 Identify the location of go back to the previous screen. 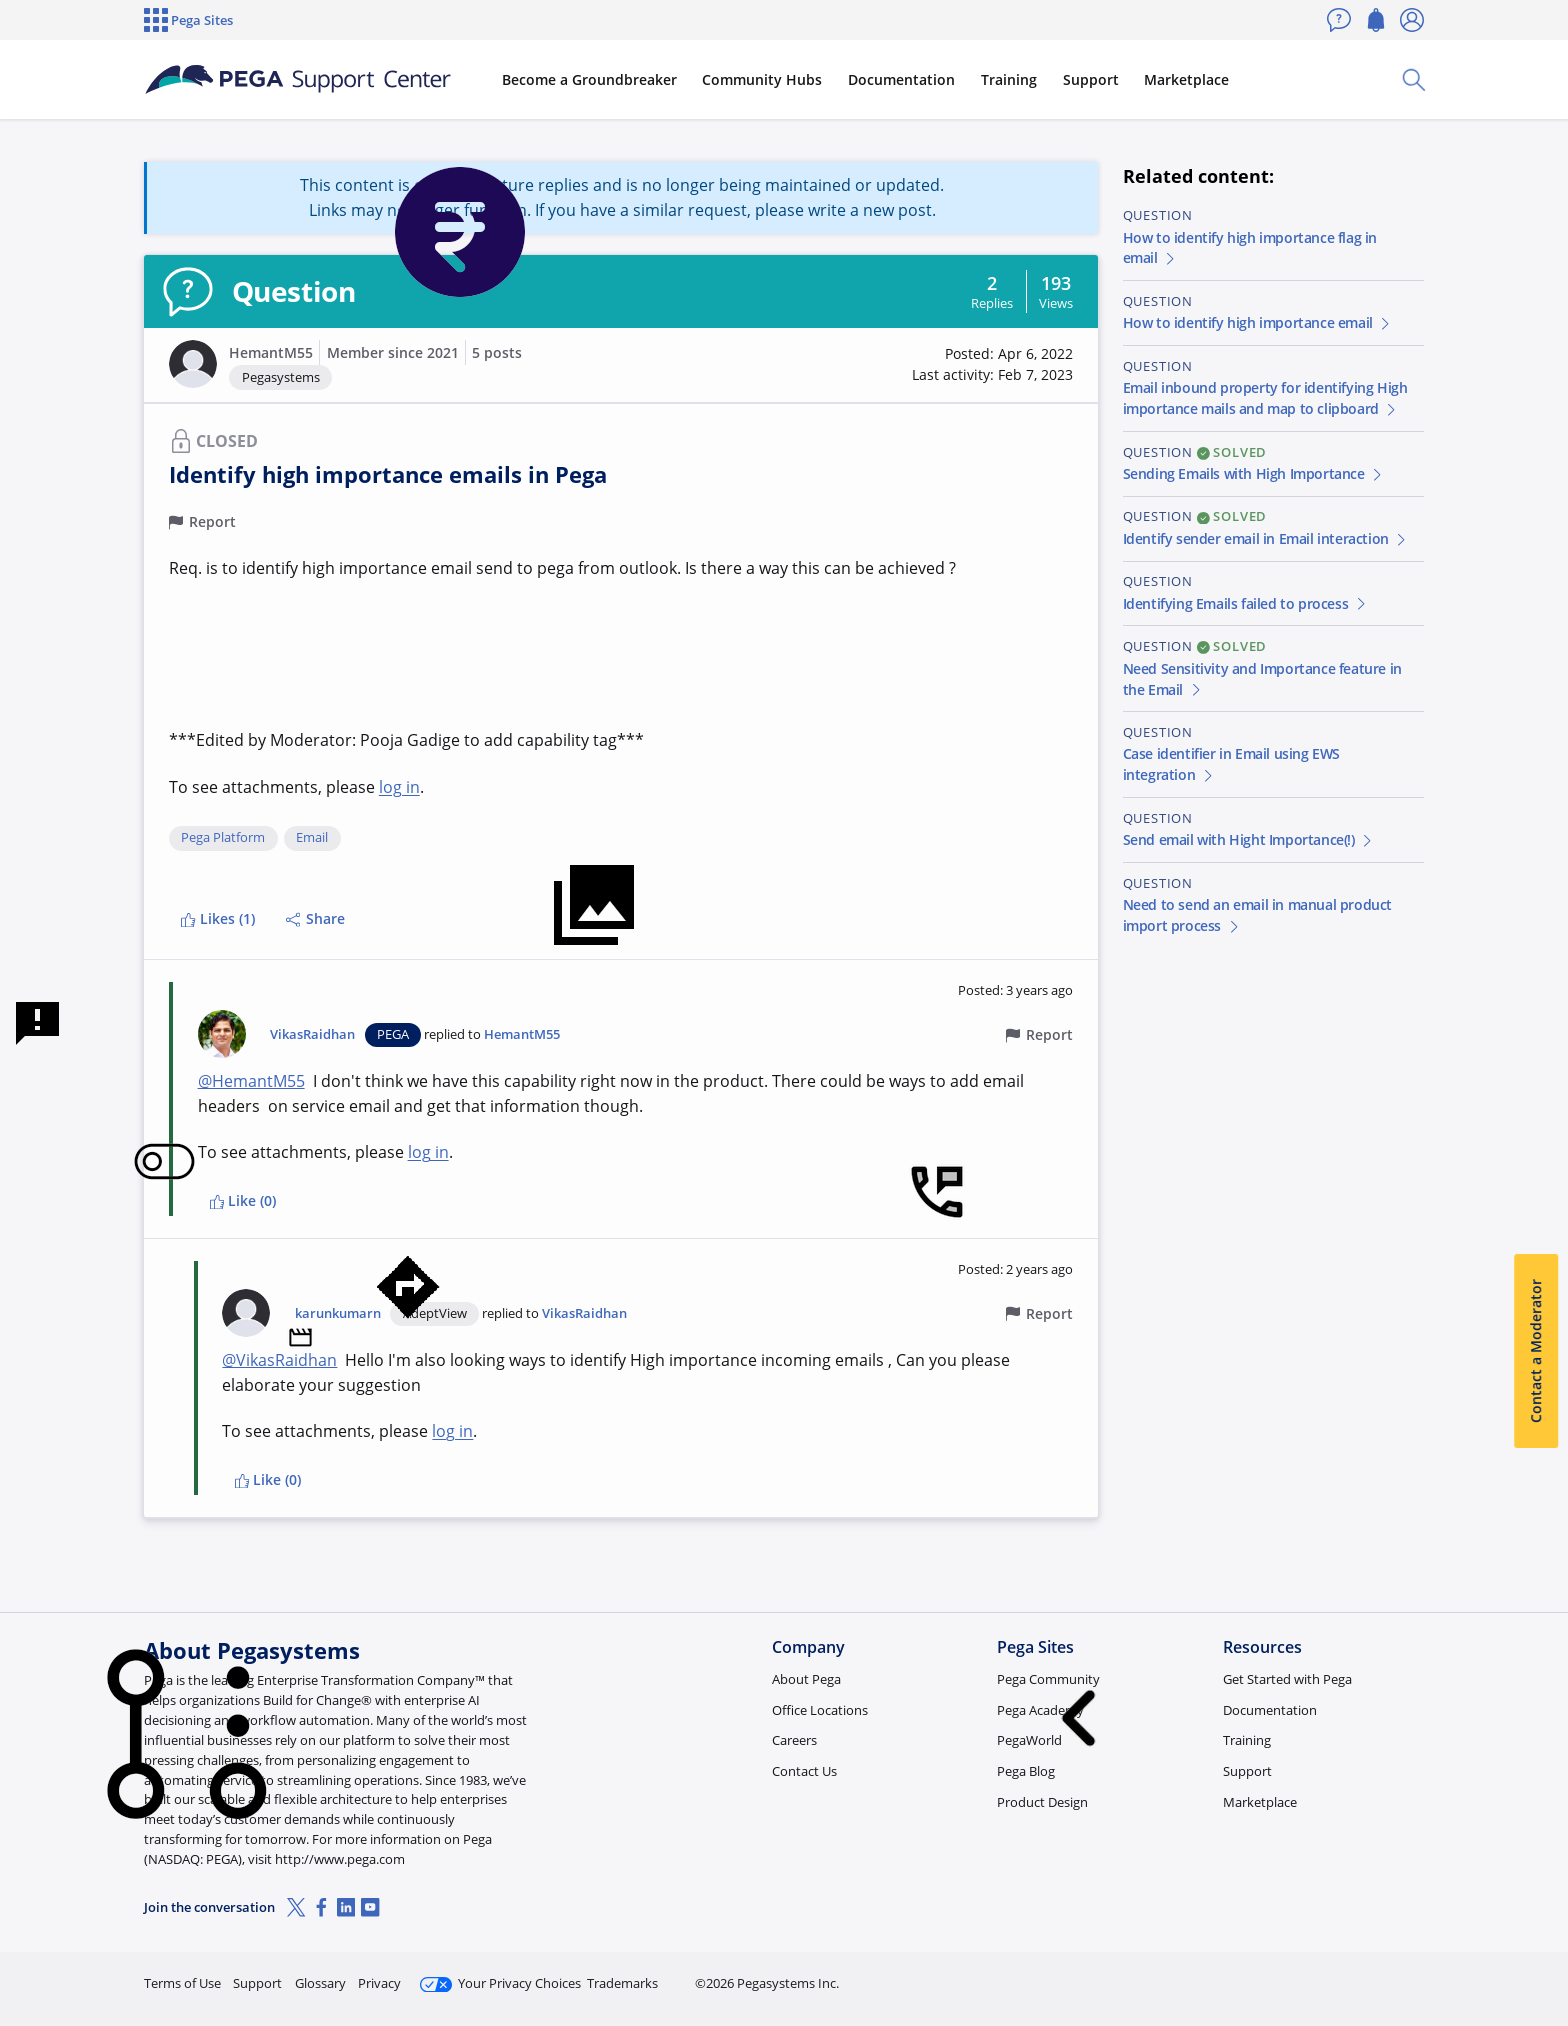
(1079, 1718).